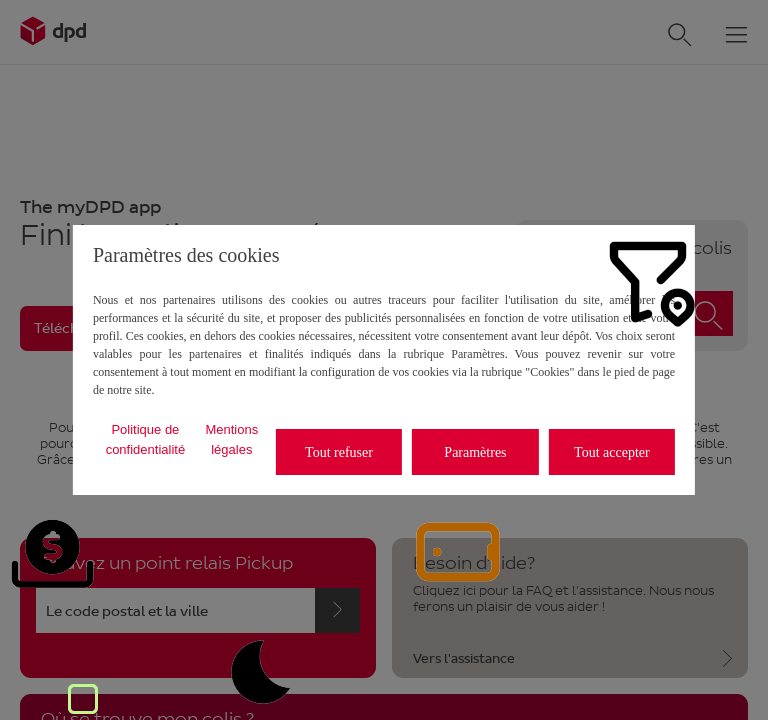 The width and height of the screenshot is (768, 720). Describe the element at coordinates (263, 672) in the screenshot. I see `enable bedtime or sleep mode` at that location.